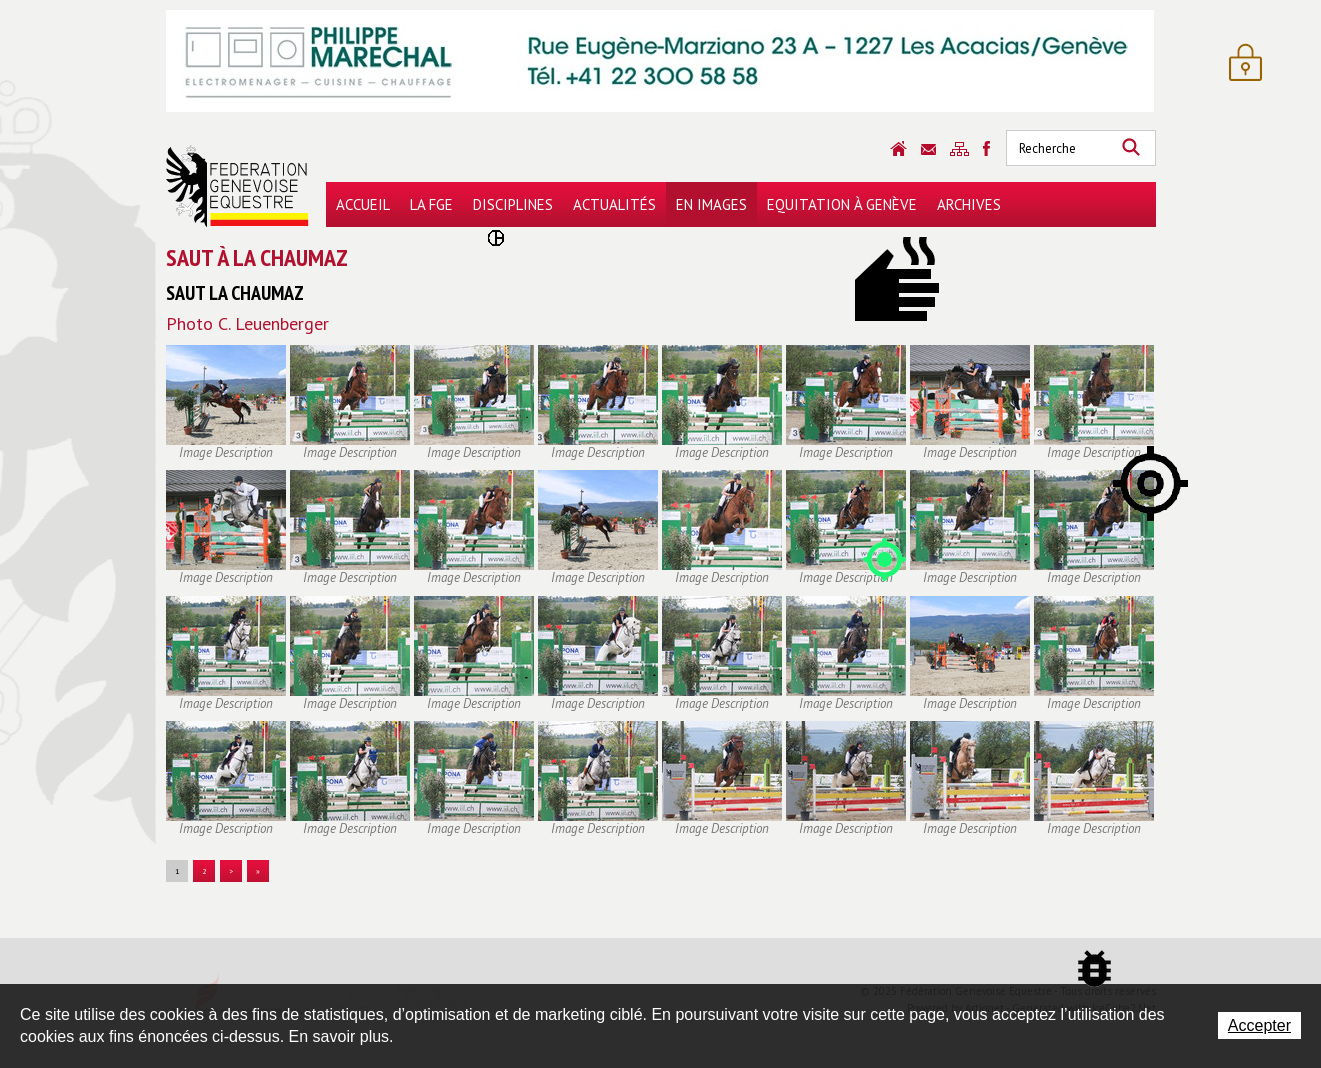 The width and height of the screenshot is (1321, 1068). What do you see at coordinates (884, 559) in the screenshot?
I see `center map on current location` at bounding box center [884, 559].